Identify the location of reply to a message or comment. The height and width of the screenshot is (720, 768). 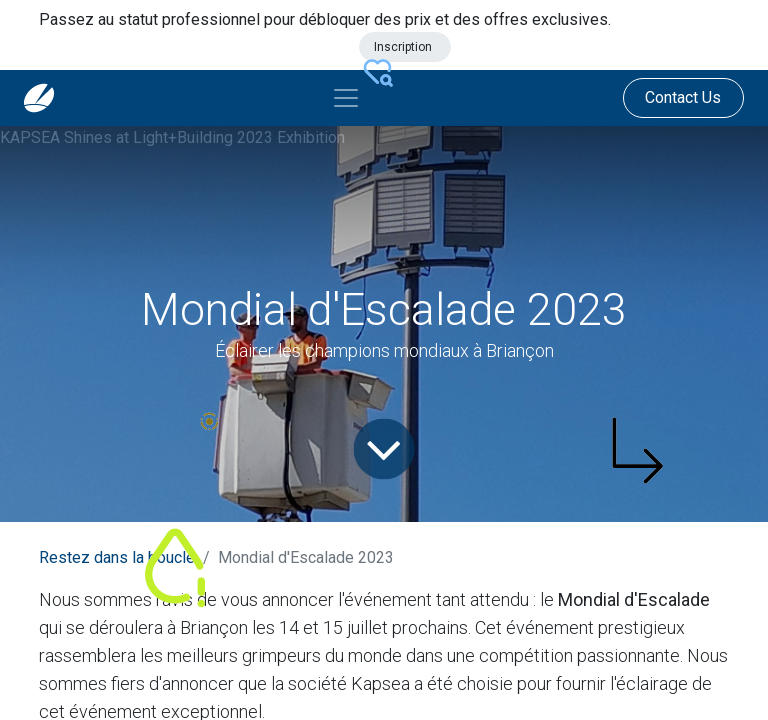
(632, 450).